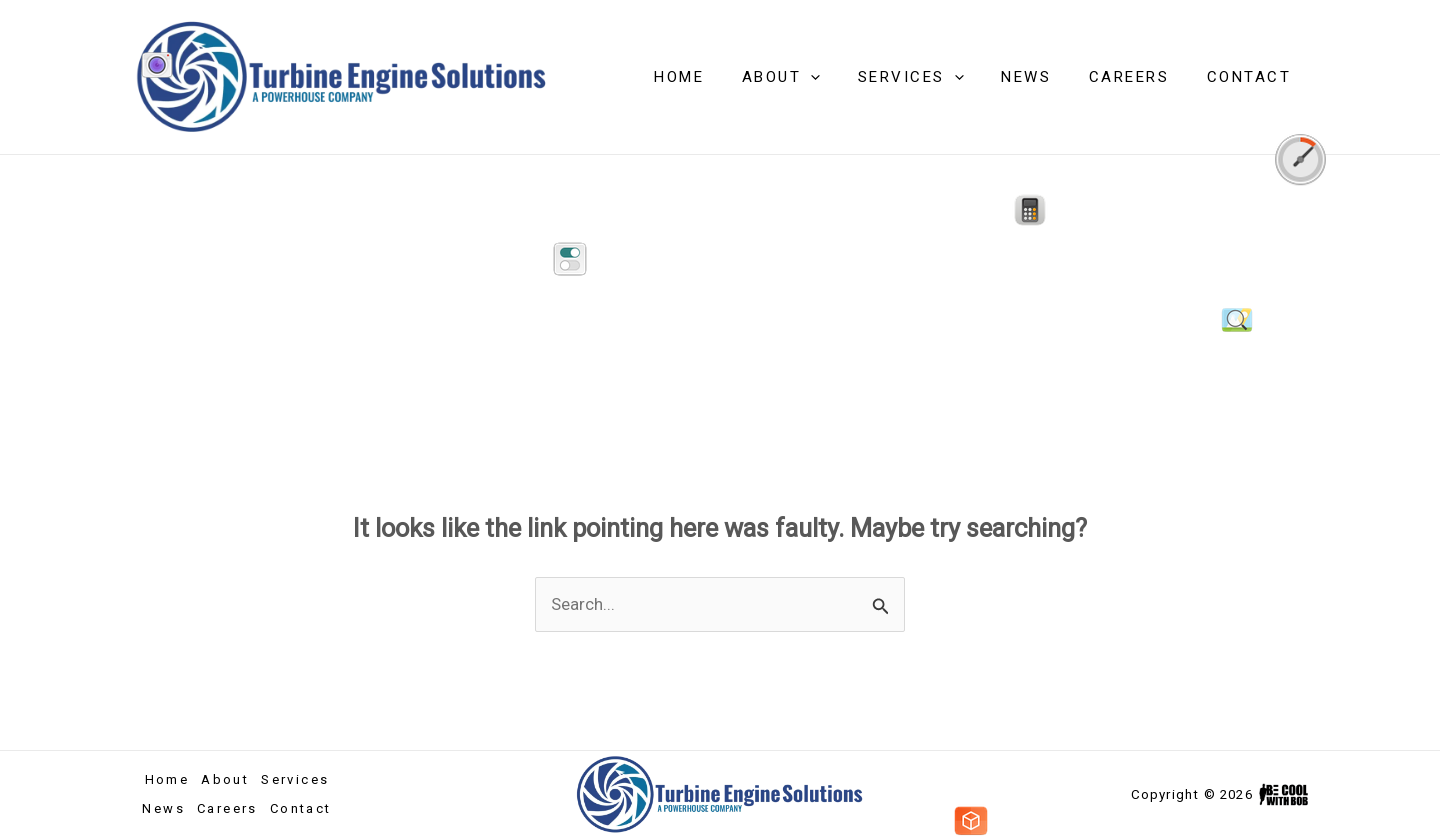 This screenshot has width=1440, height=838. Describe the element at coordinates (570, 259) in the screenshot. I see `open gnome tweaks settings` at that location.